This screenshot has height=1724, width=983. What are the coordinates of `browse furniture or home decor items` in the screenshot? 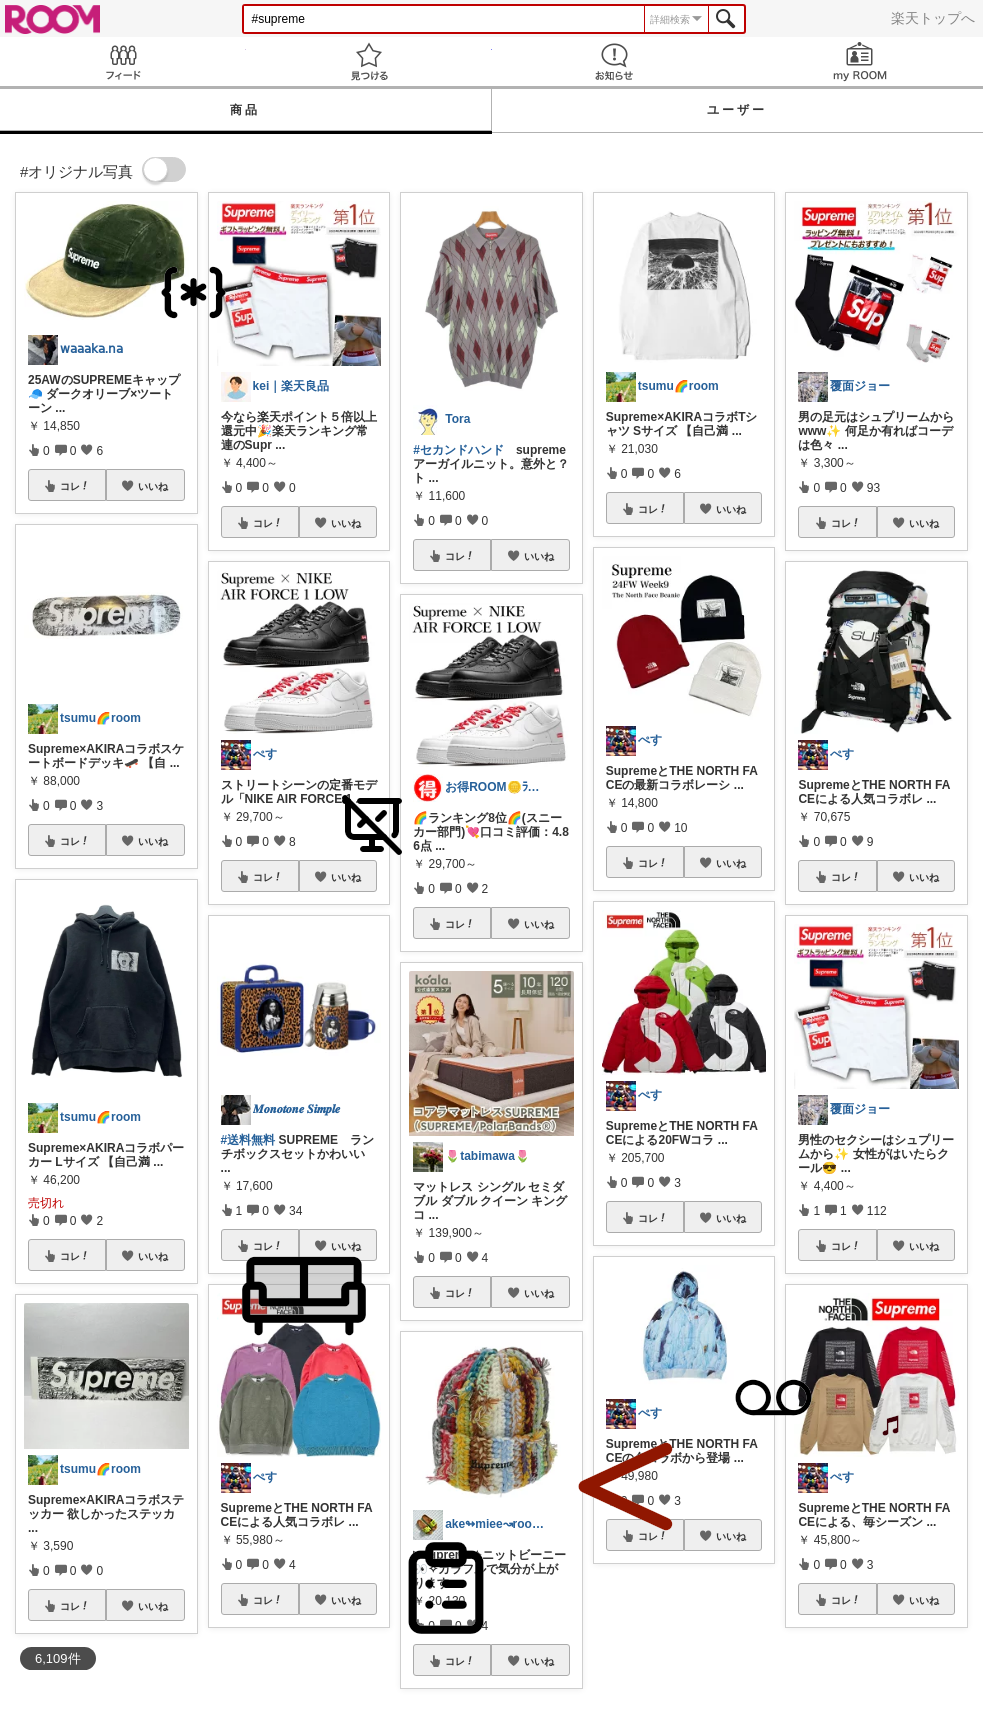 It's located at (304, 1294).